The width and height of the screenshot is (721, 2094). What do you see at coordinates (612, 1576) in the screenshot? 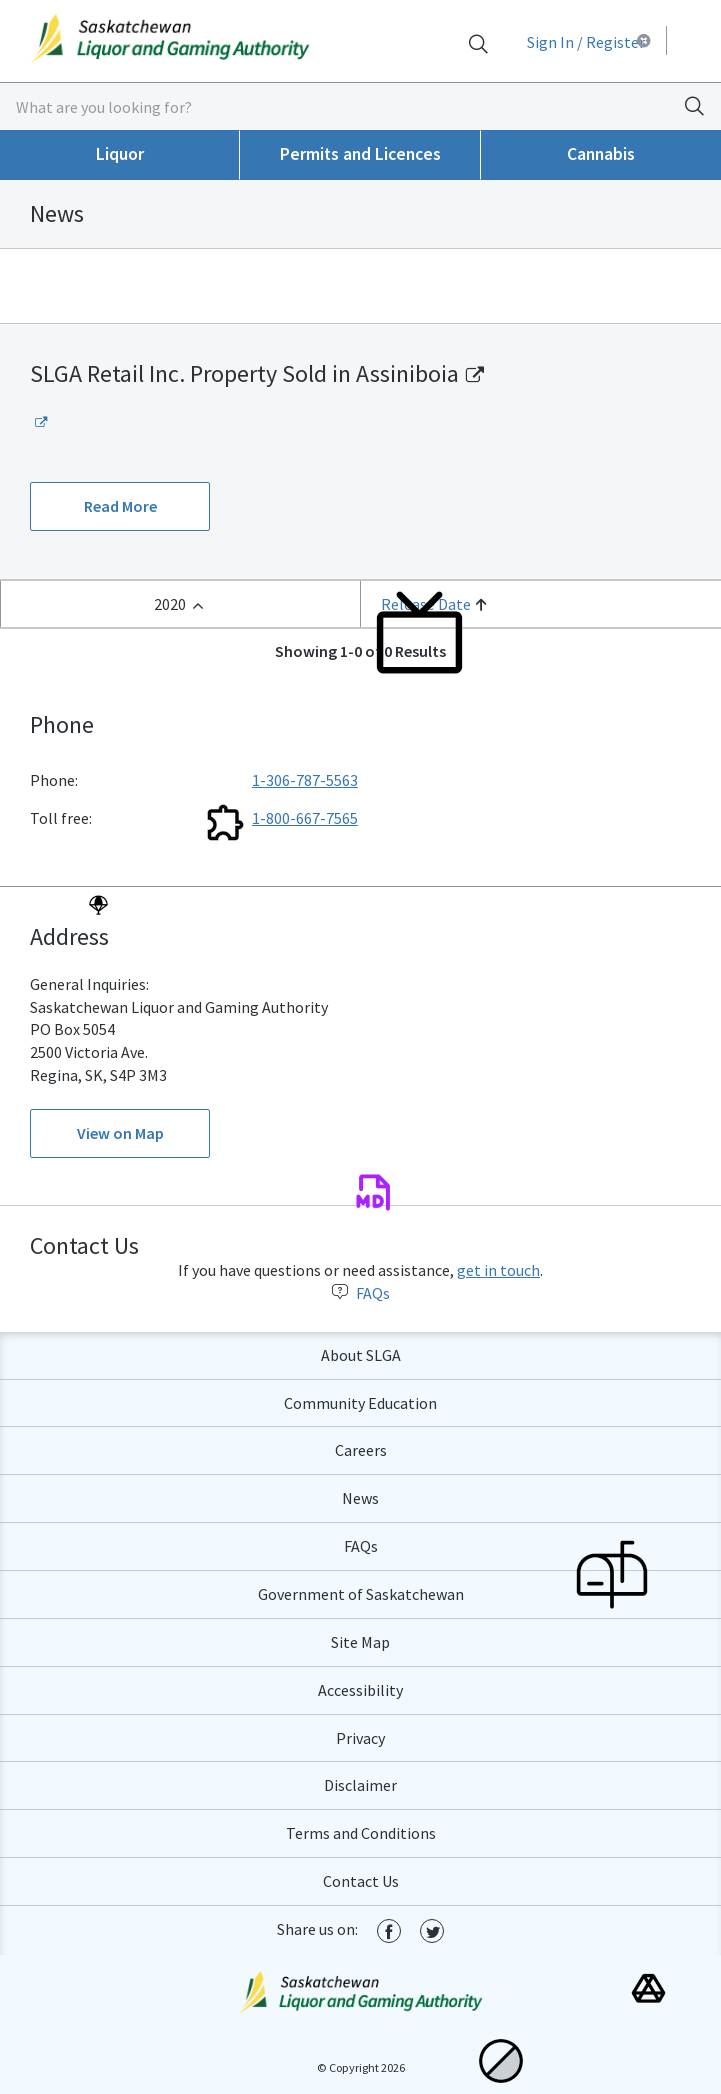
I see `access your mailbox or inbox` at bounding box center [612, 1576].